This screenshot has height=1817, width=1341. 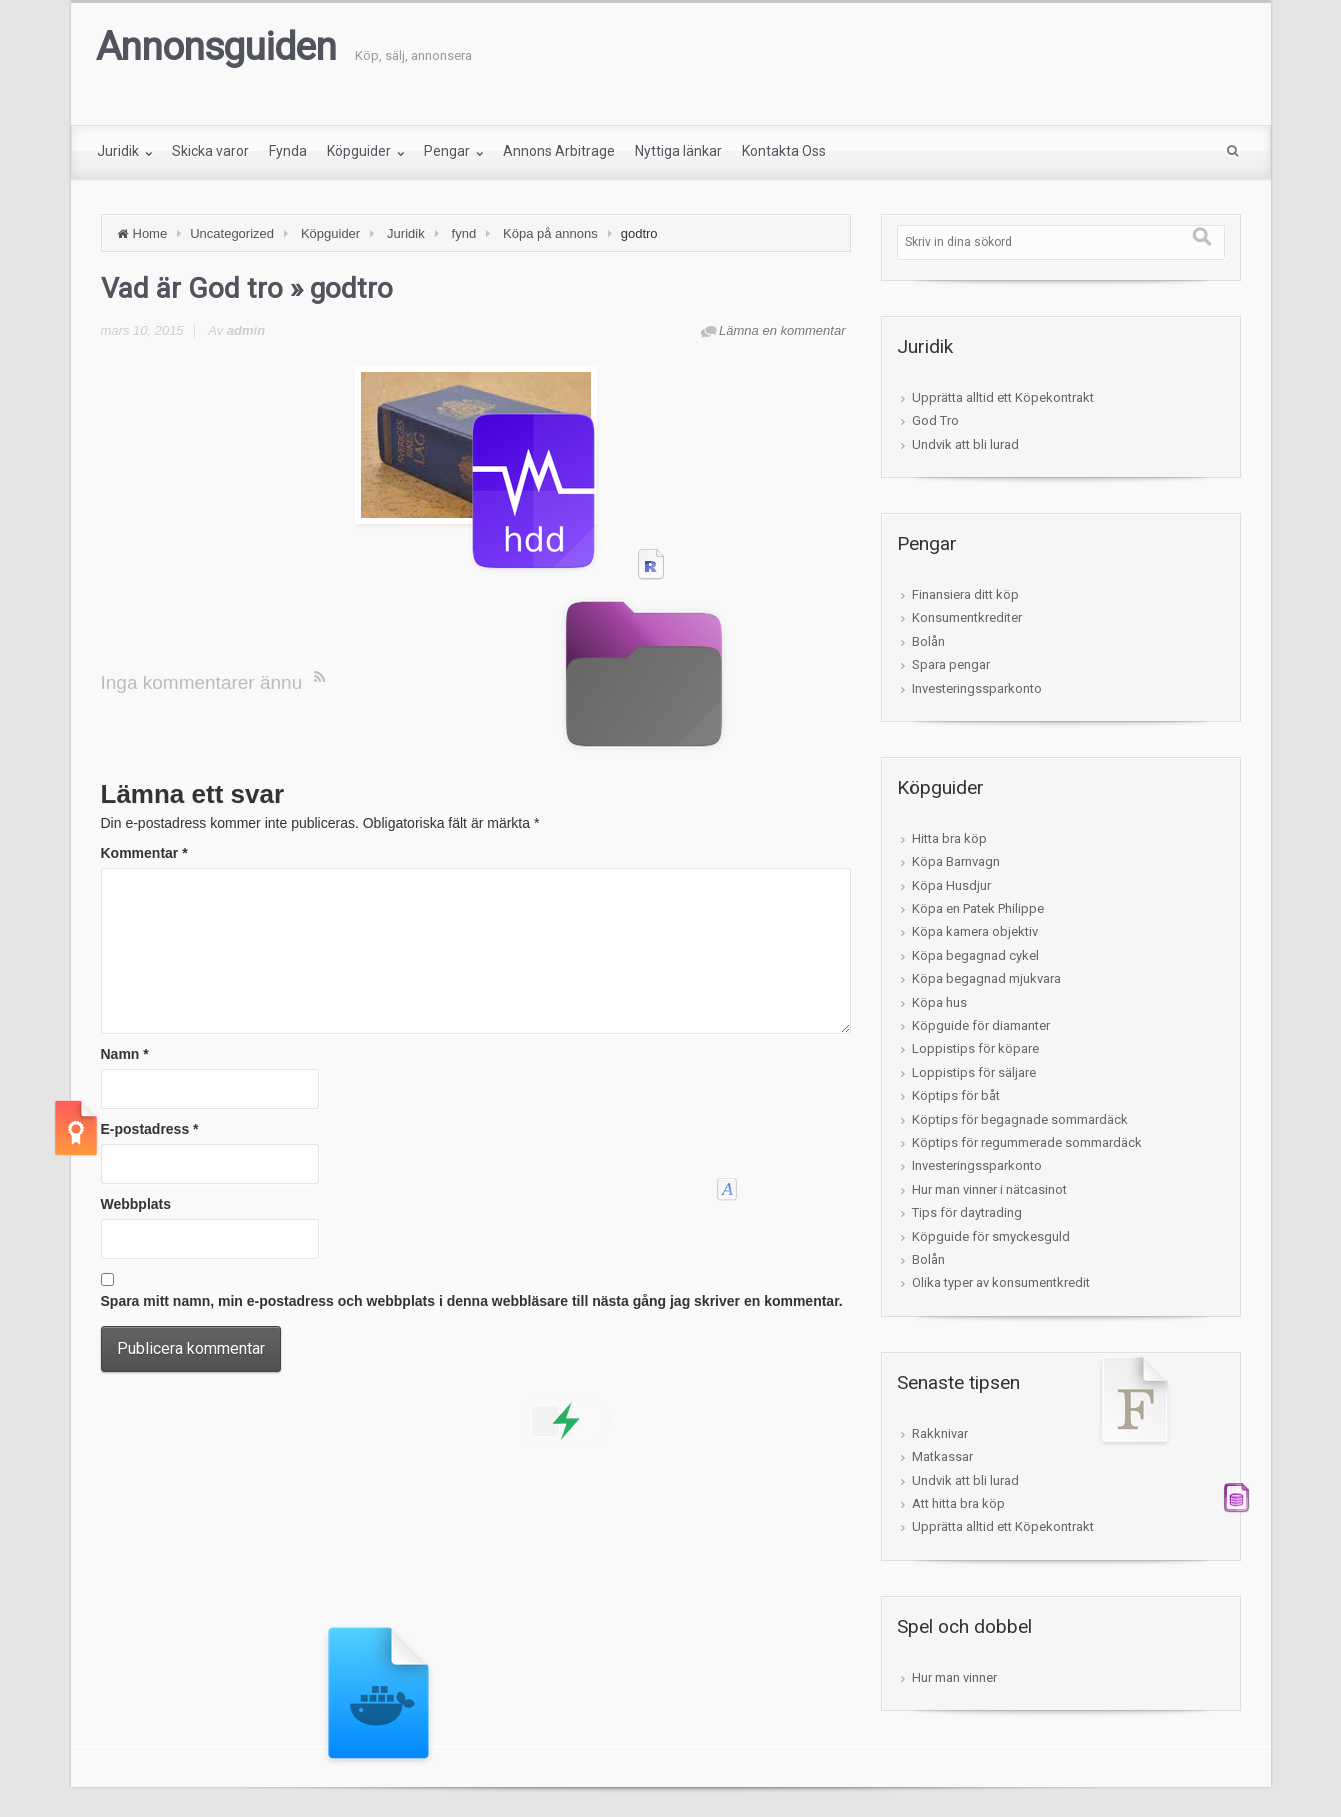 I want to click on a certificate or credential file, so click(x=76, y=1128).